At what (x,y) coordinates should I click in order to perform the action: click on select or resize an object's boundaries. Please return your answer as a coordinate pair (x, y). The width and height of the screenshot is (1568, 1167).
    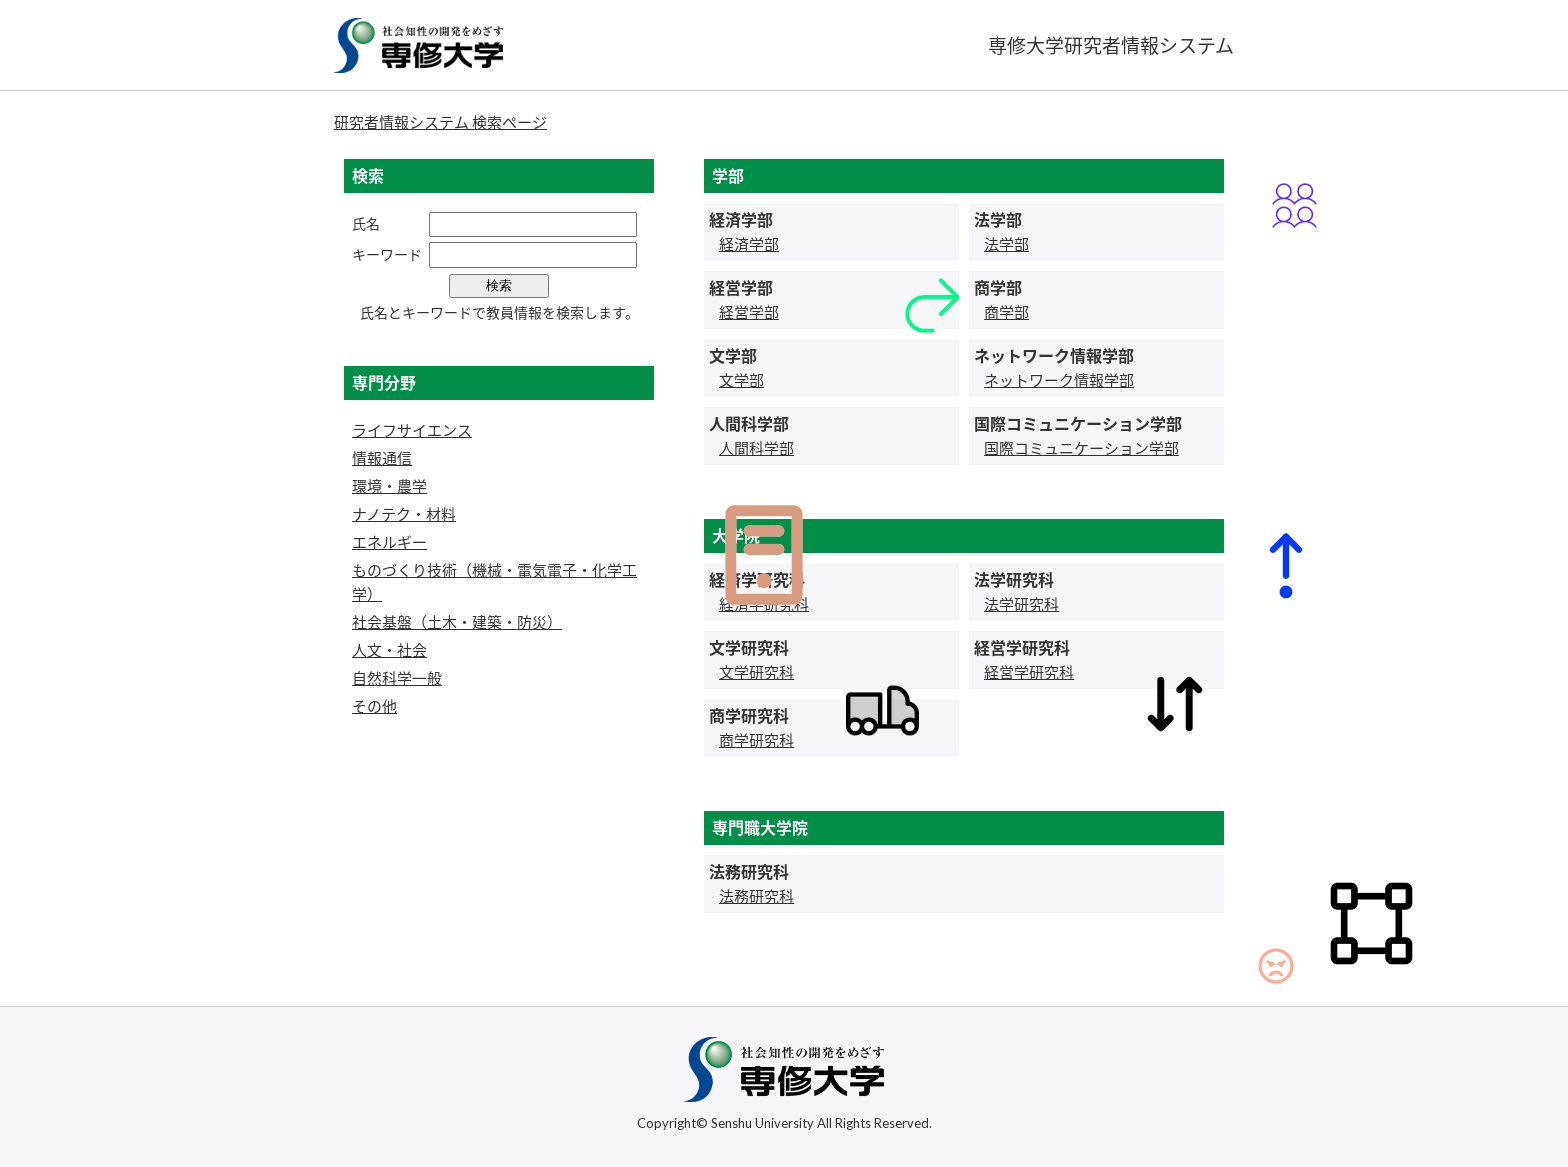
    Looking at the image, I should click on (1371, 923).